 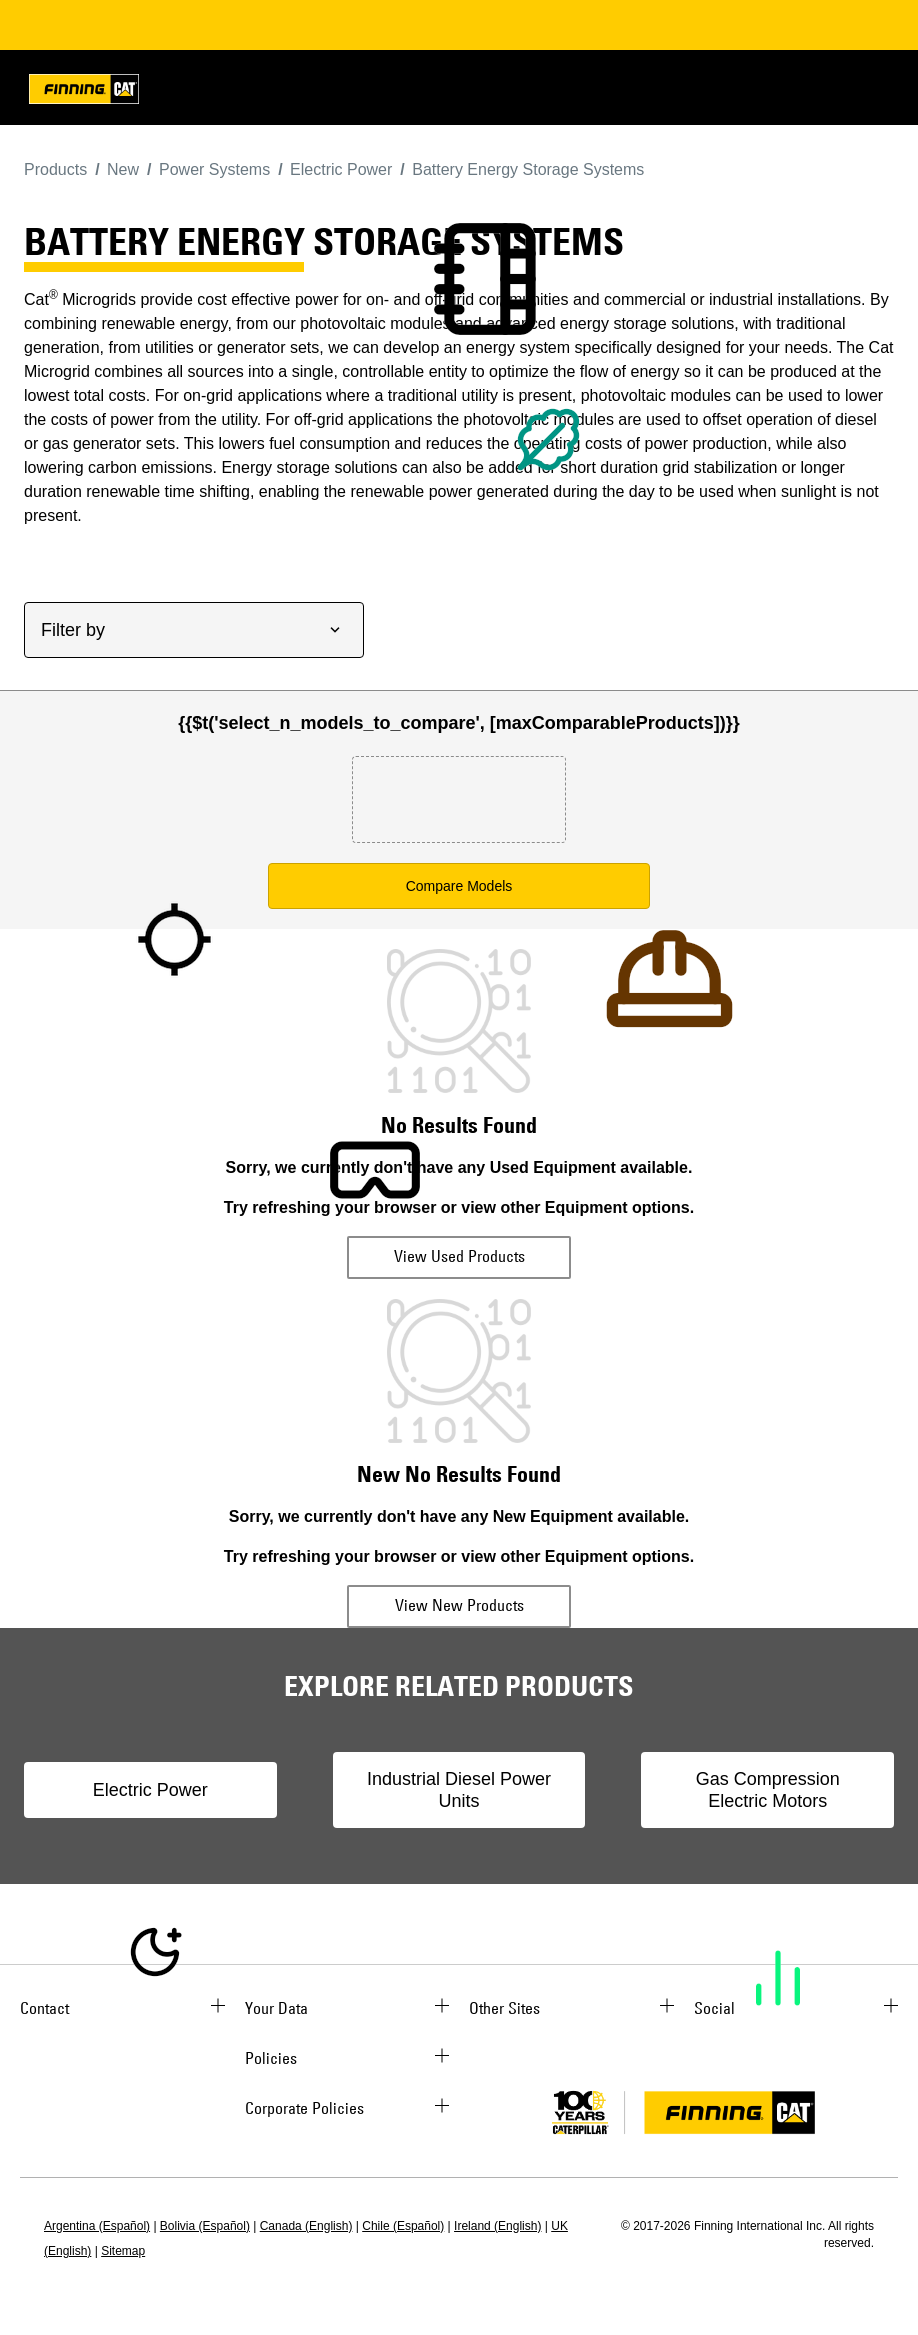 I want to click on view vegetarian or plant-based options, so click(x=548, y=439).